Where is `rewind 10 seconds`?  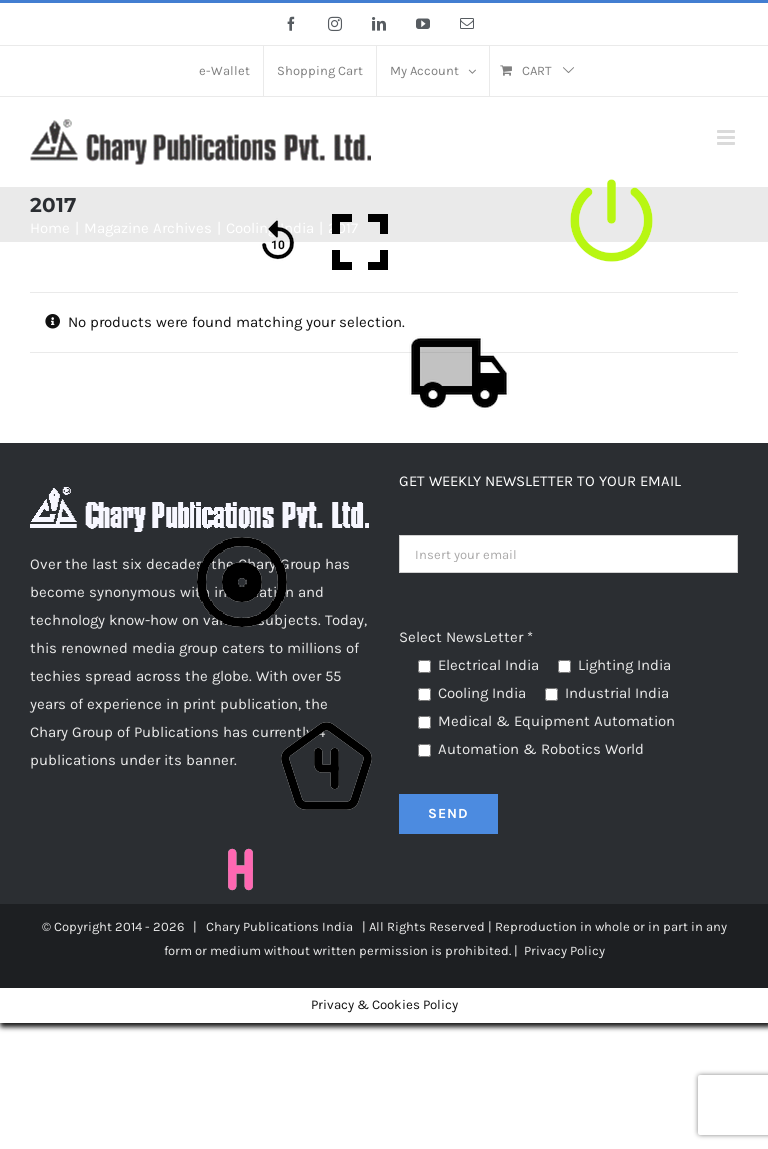 rewind 10 seconds is located at coordinates (278, 241).